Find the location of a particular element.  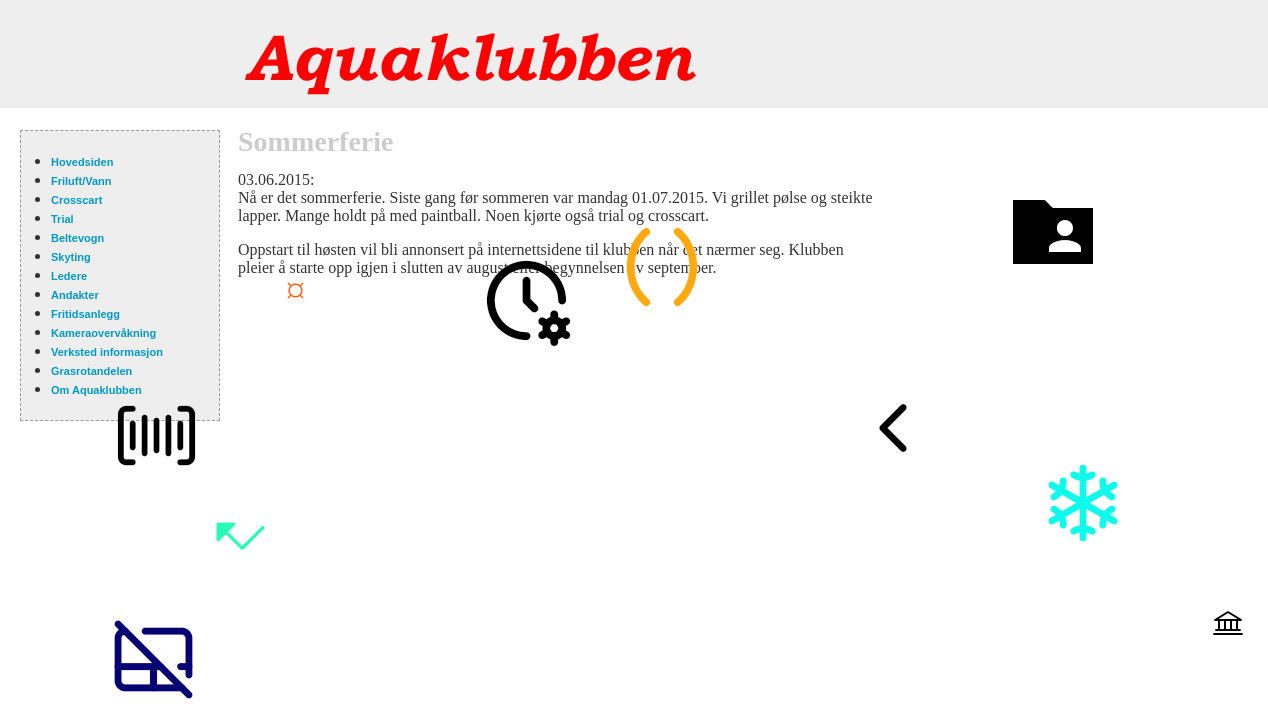

select or change currency type is located at coordinates (295, 290).